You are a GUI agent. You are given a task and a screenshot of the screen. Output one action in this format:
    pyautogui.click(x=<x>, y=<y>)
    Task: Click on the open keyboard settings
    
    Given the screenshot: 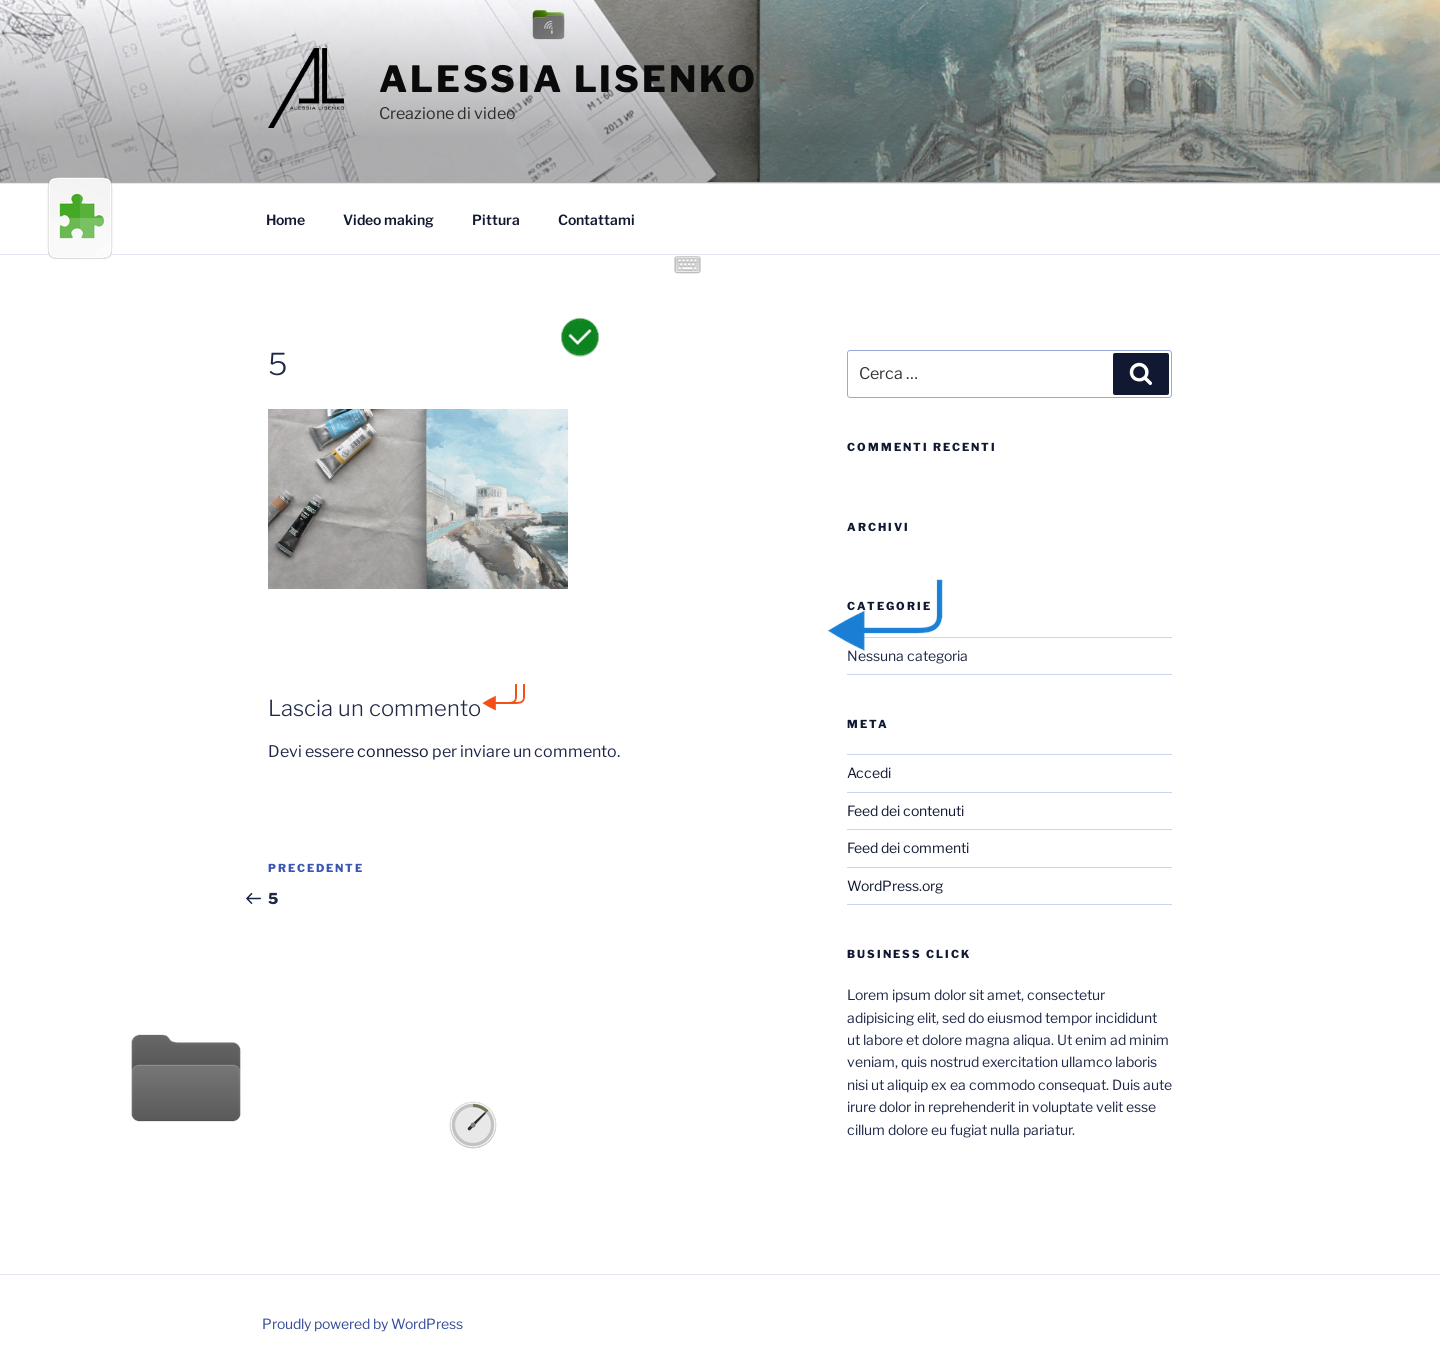 What is the action you would take?
    pyautogui.click(x=687, y=264)
    